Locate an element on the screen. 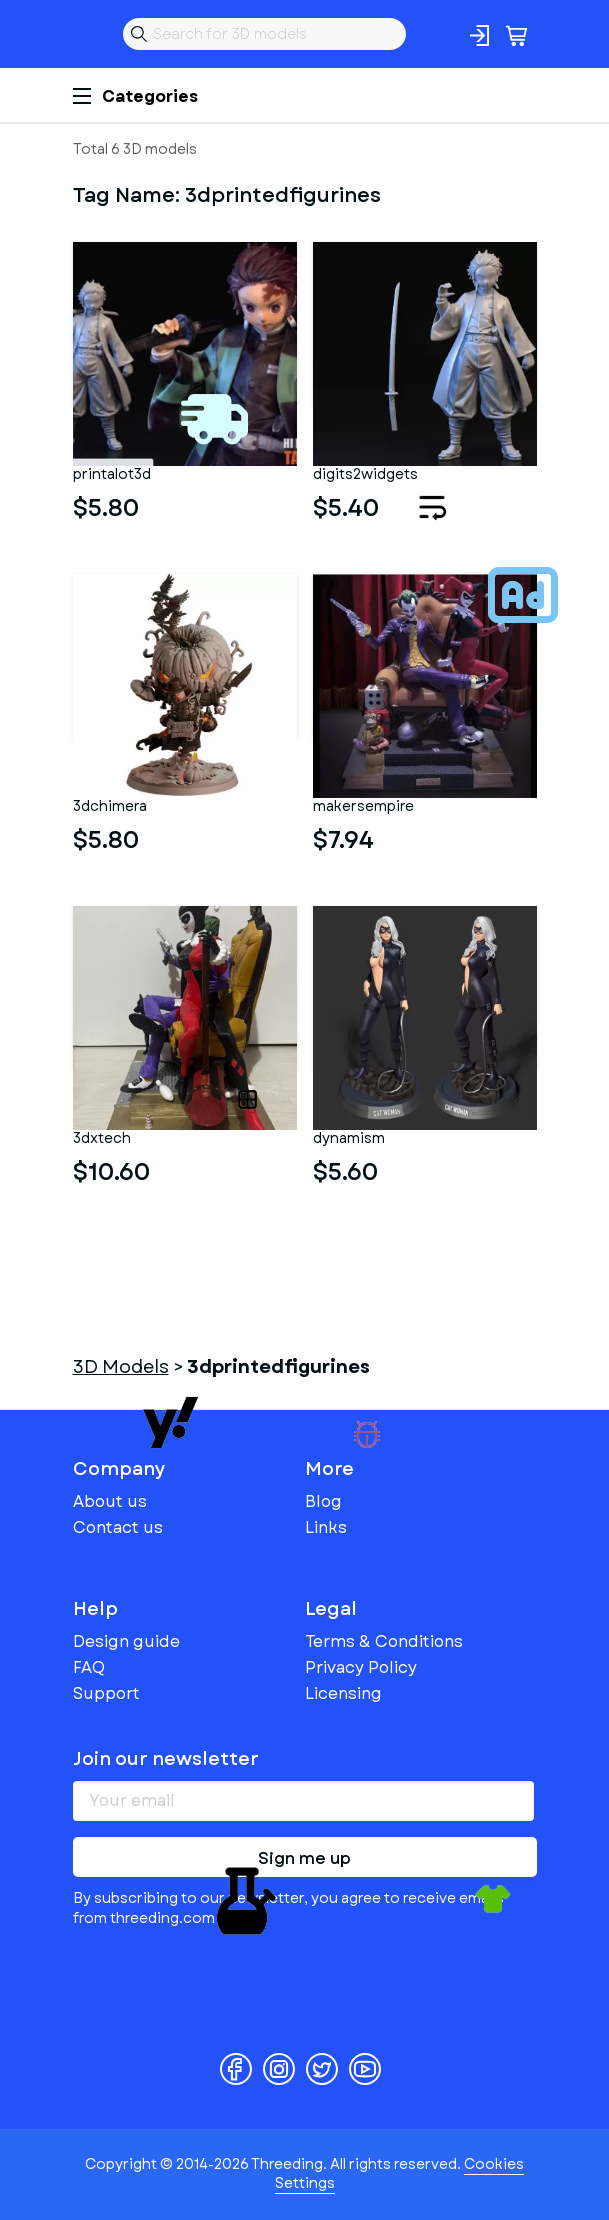  open yahoo app or website is located at coordinates (170, 1422).